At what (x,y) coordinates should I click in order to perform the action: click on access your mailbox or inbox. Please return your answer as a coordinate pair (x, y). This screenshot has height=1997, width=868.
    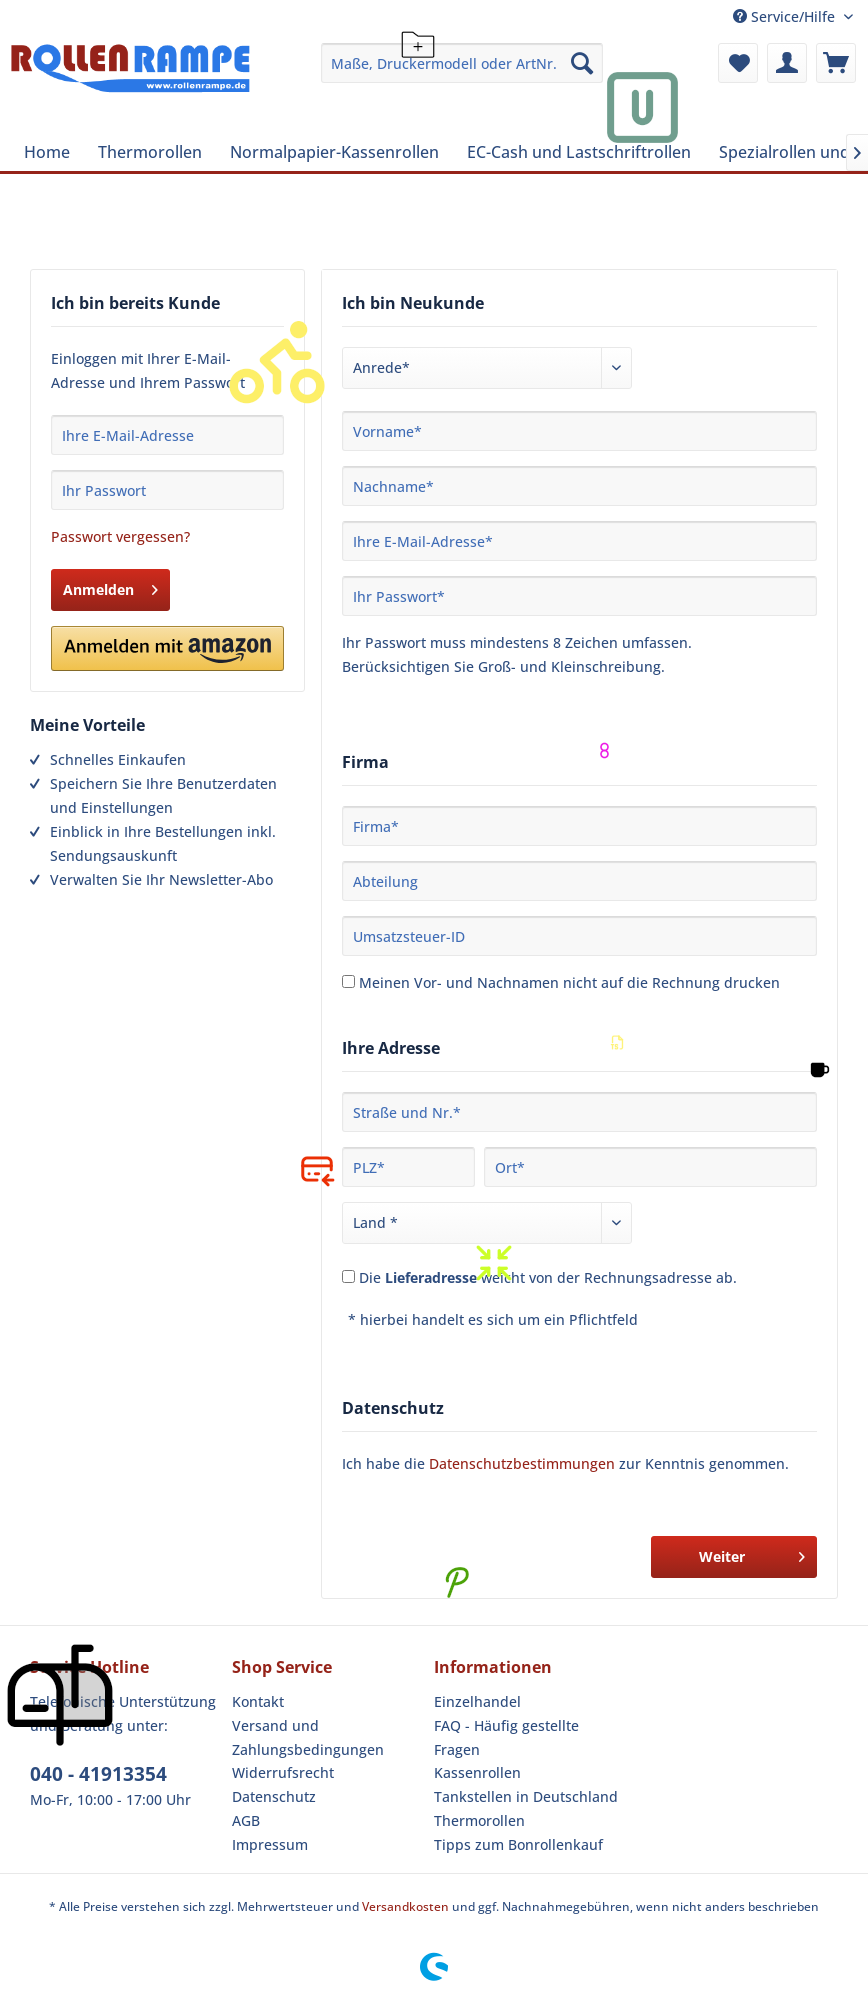
    Looking at the image, I should click on (60, 1697).